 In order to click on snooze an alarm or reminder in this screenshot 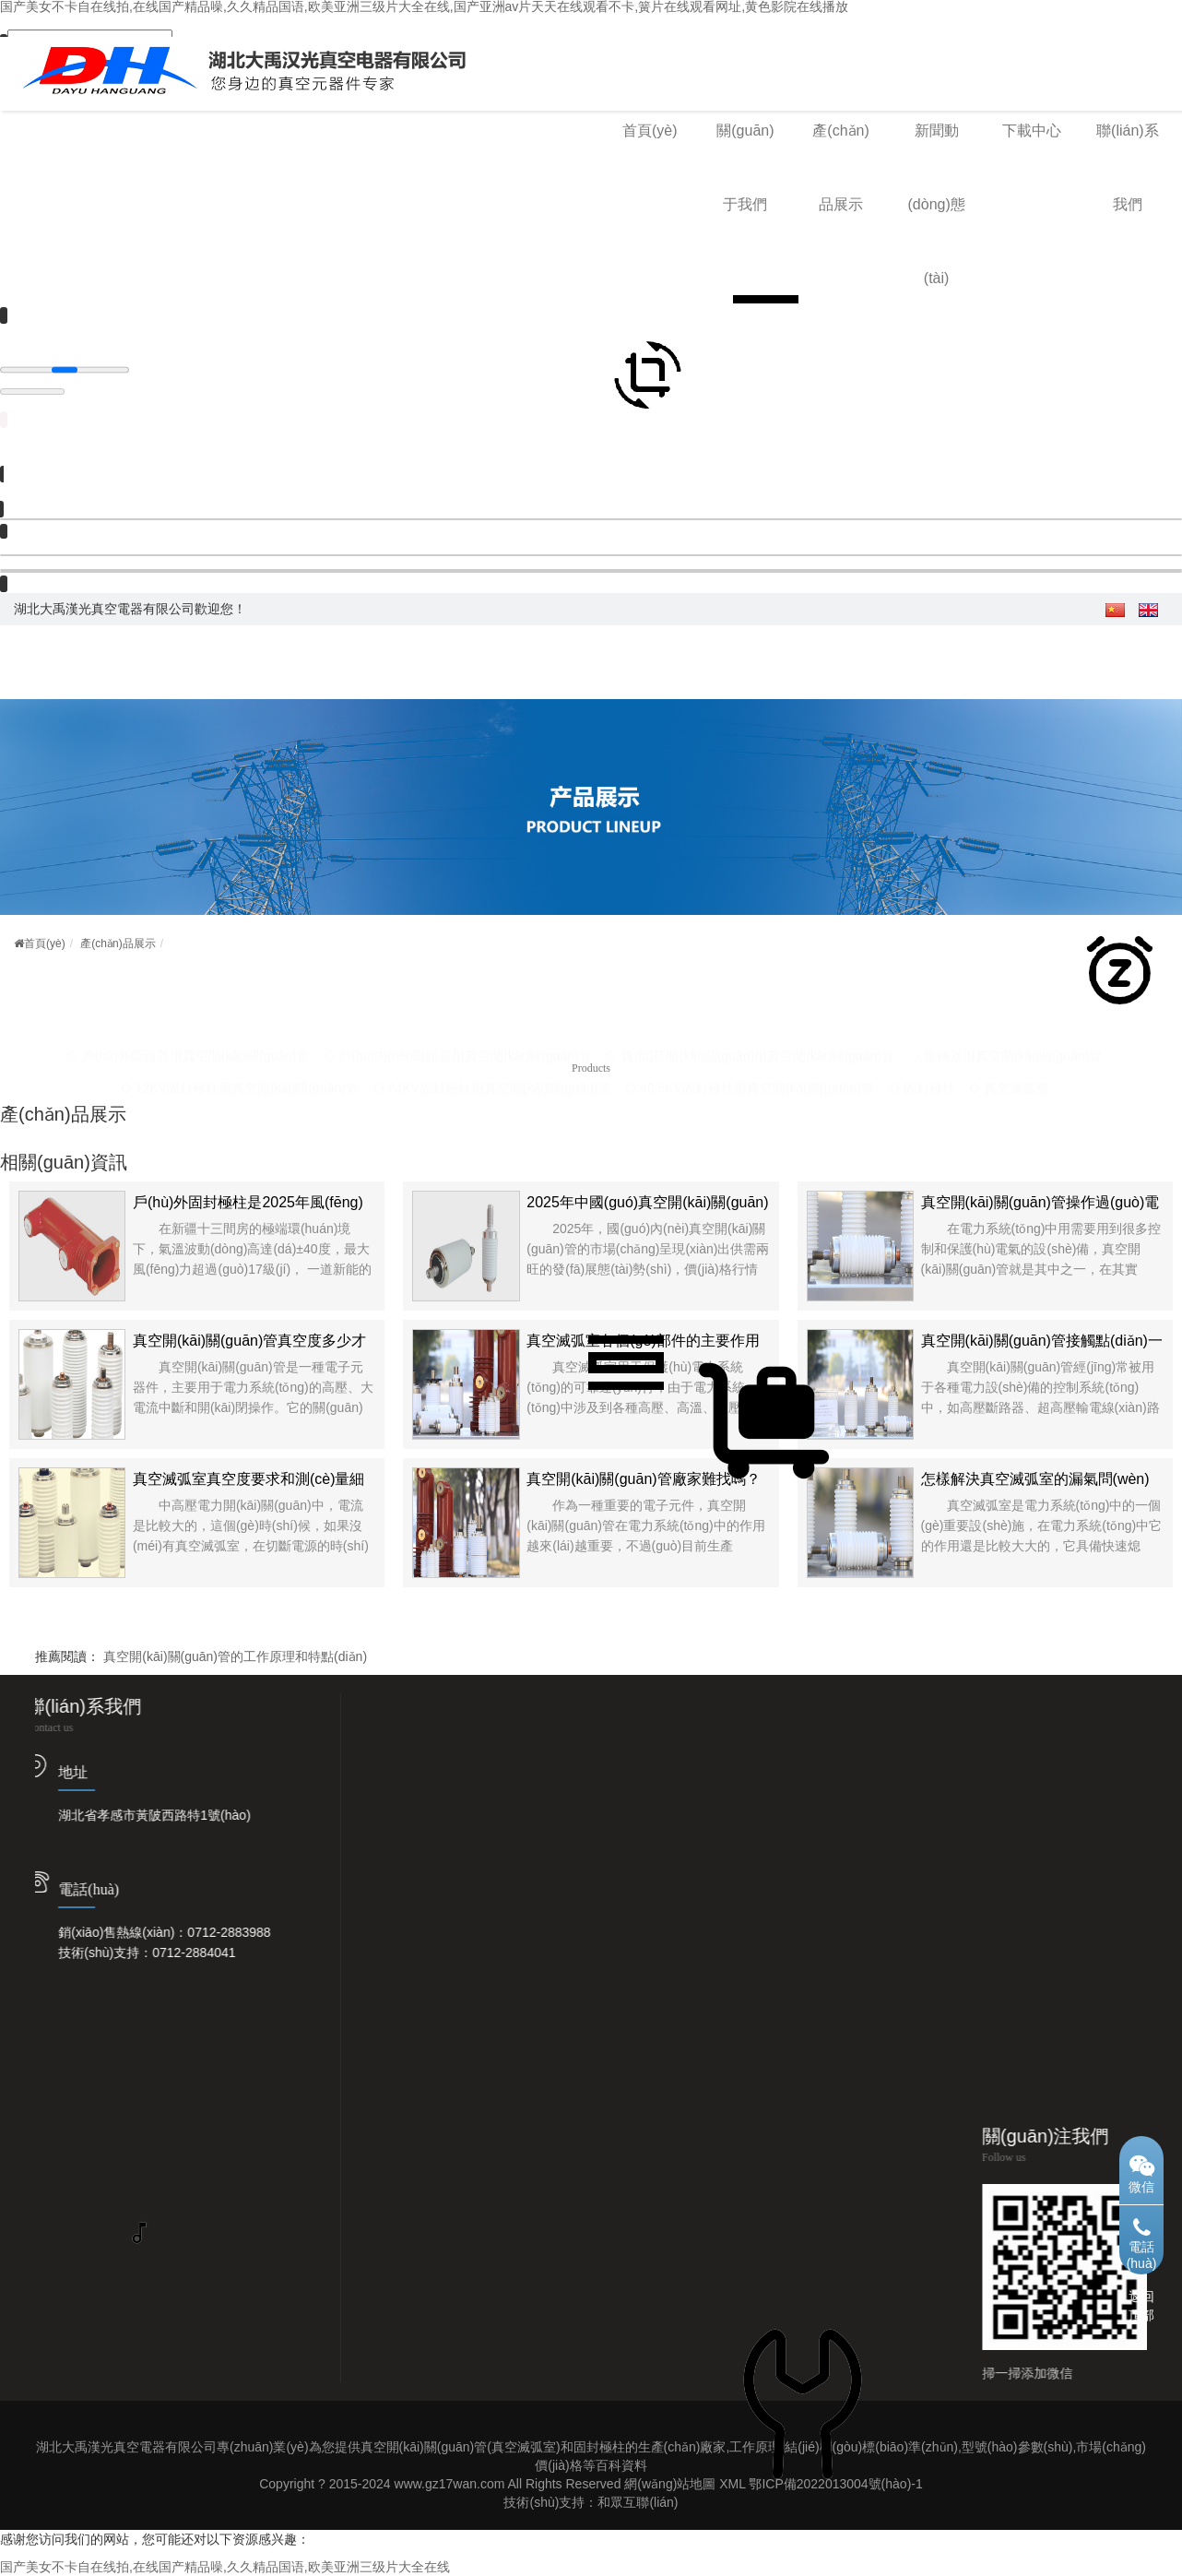, I will do `click(1119, 969)`.